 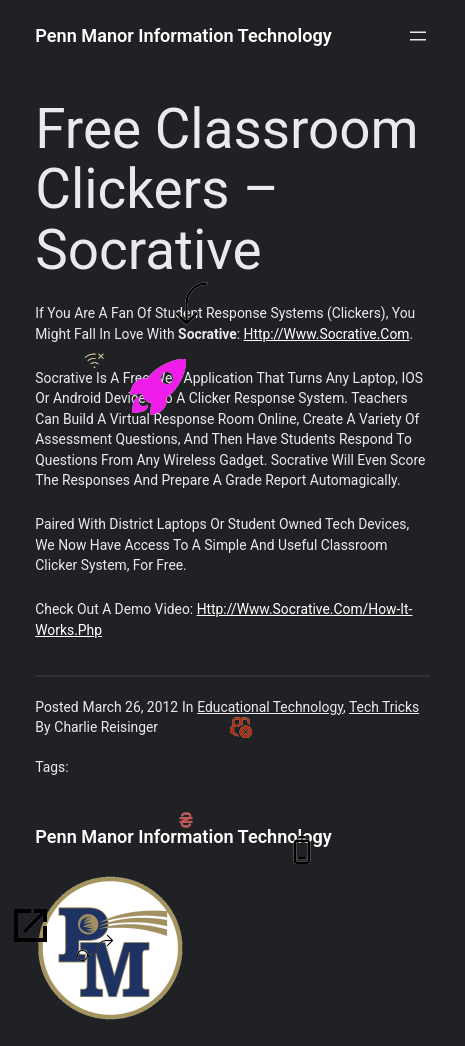 What do you see at coordinates (191, 303) in the screenshot?
I see `go back and down in navigation` at bounding box center [191, 303].